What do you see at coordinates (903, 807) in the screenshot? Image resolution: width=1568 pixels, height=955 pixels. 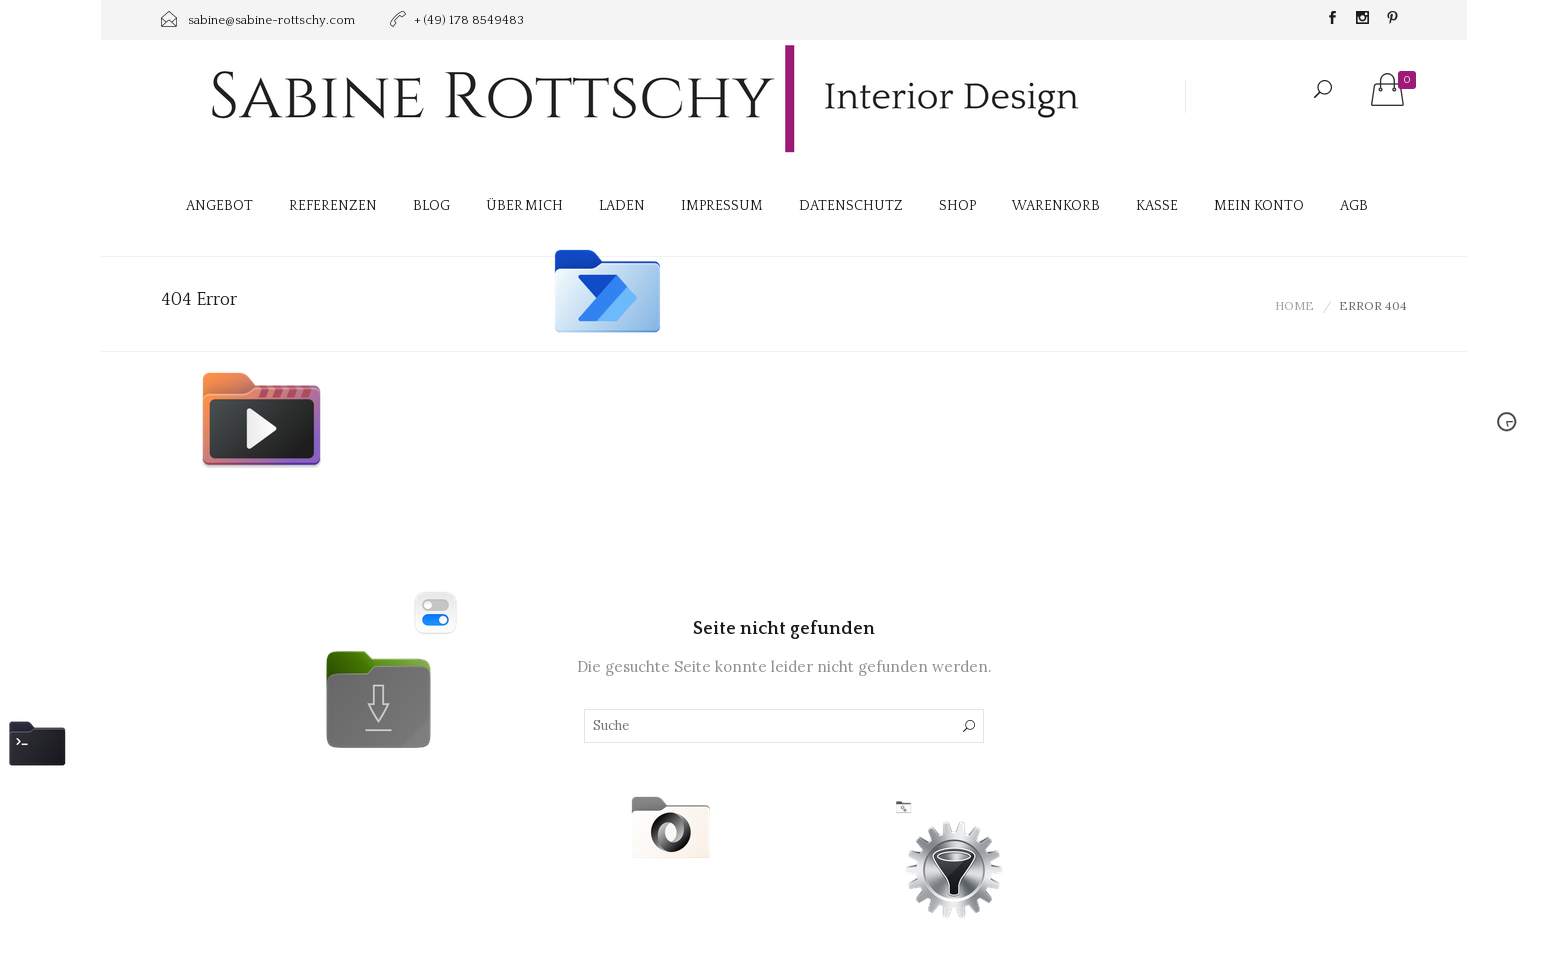 I see `folder containing batch files or scripts` at bounding box center [903, 807].